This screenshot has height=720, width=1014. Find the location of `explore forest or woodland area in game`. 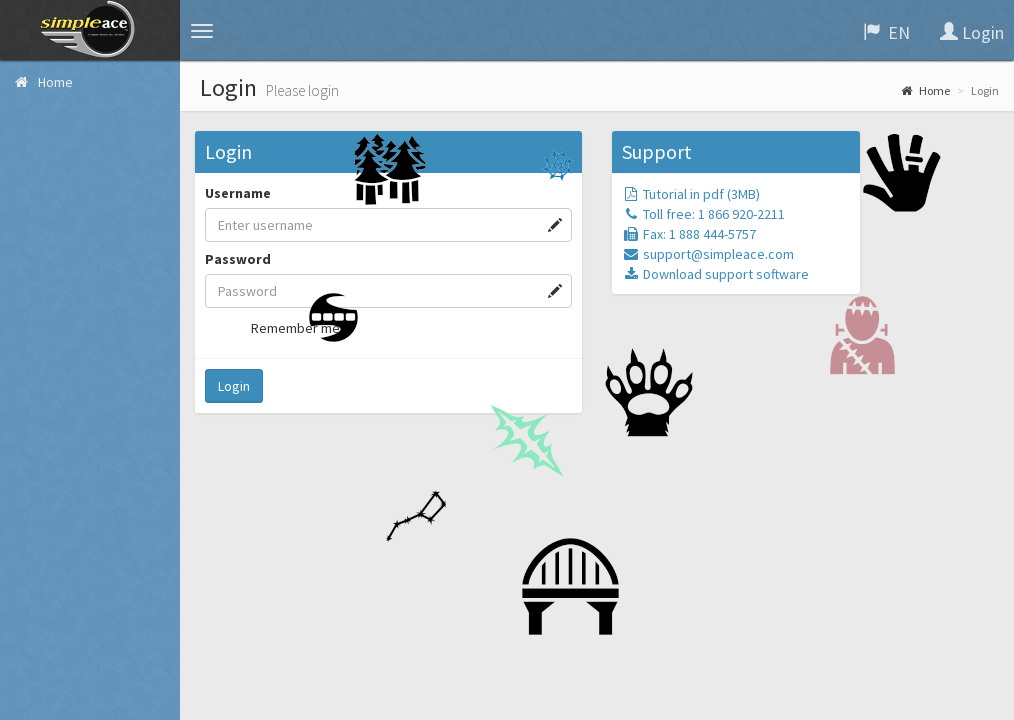

explore forest or woodland area in game is located at coordinates (390, 169).